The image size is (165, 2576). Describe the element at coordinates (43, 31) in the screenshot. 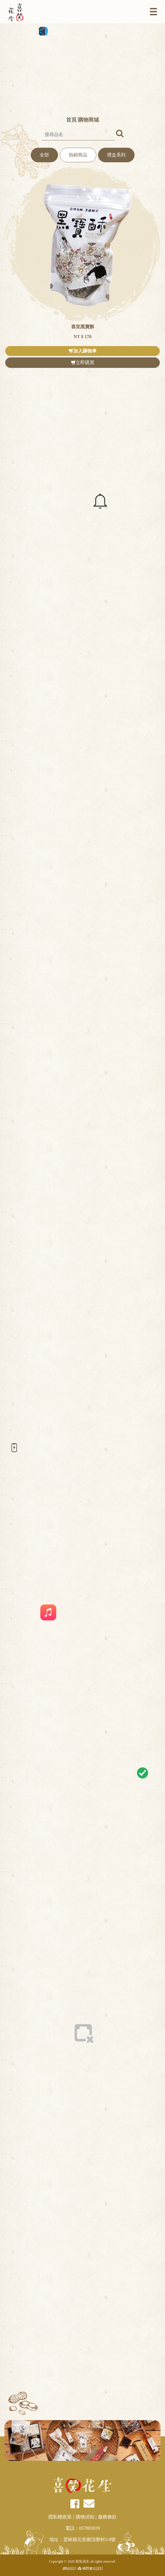

I see `open Adobe Acrobat Reader` at that location.